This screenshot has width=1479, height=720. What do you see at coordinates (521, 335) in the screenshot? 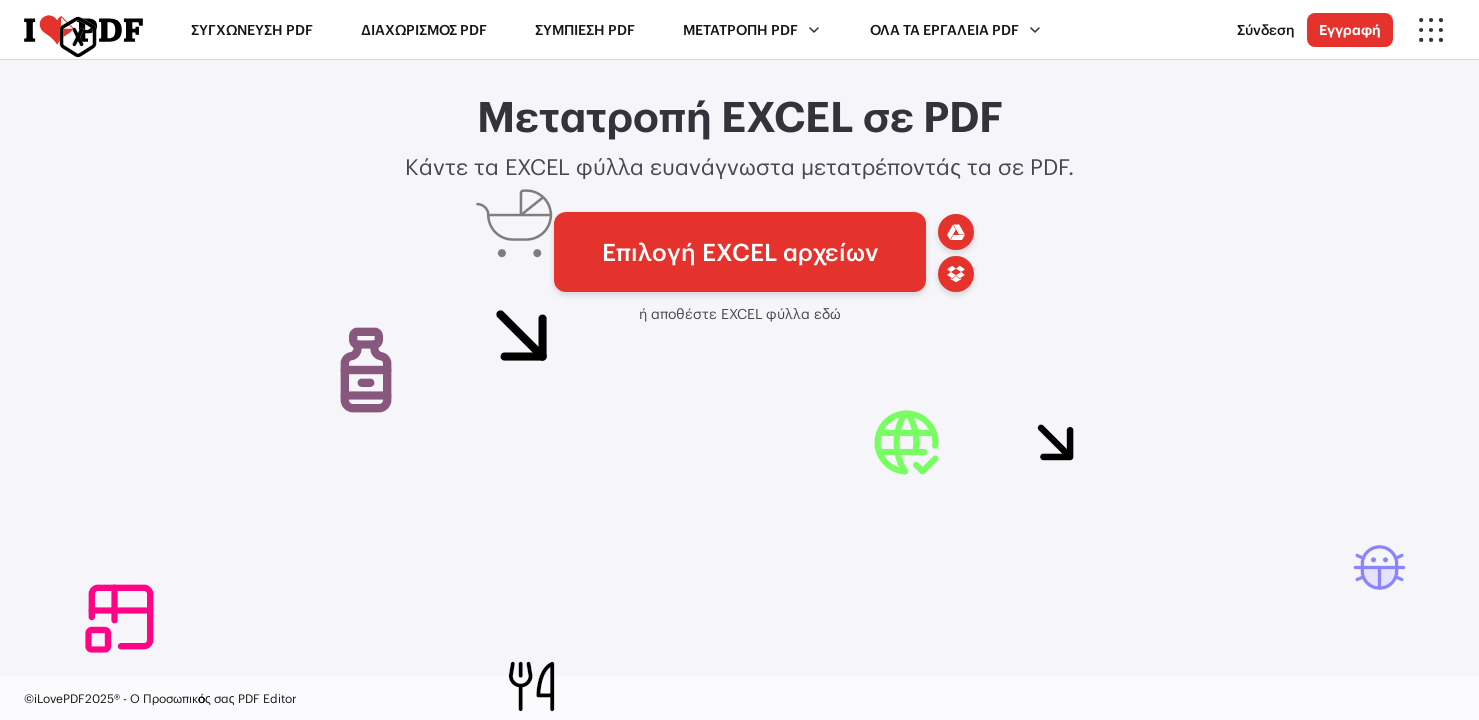
I see `navigate to the next item diagonally` at bounding box center [521, 335].